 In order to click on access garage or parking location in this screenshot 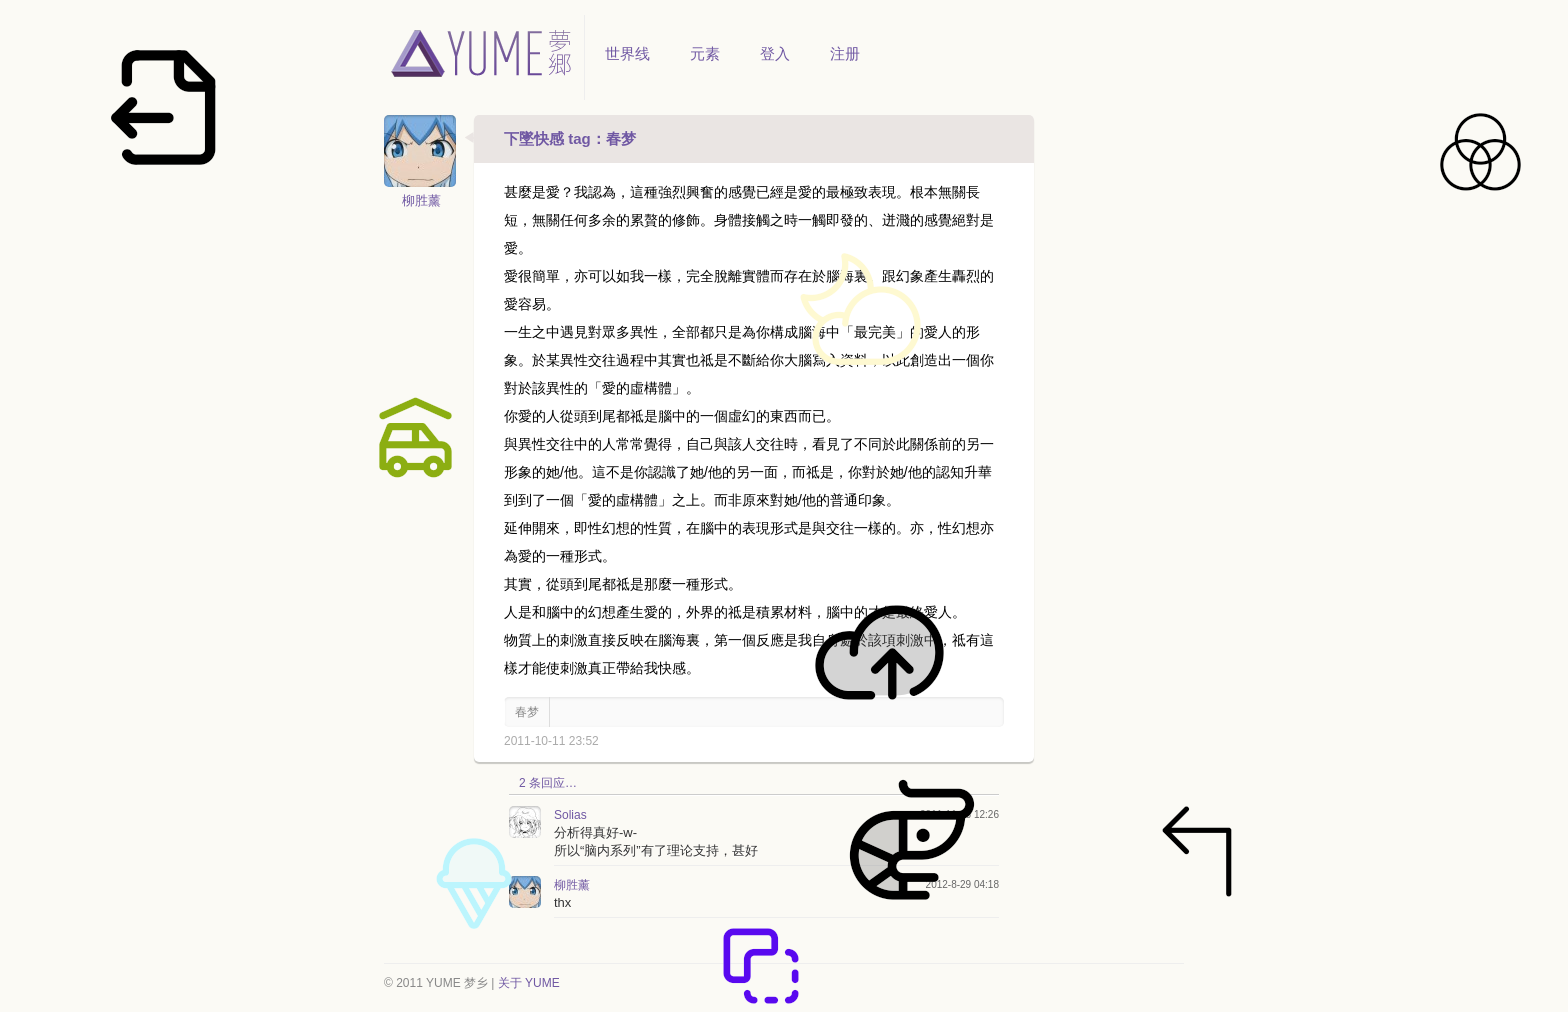, I will do `click(415, 437)`.